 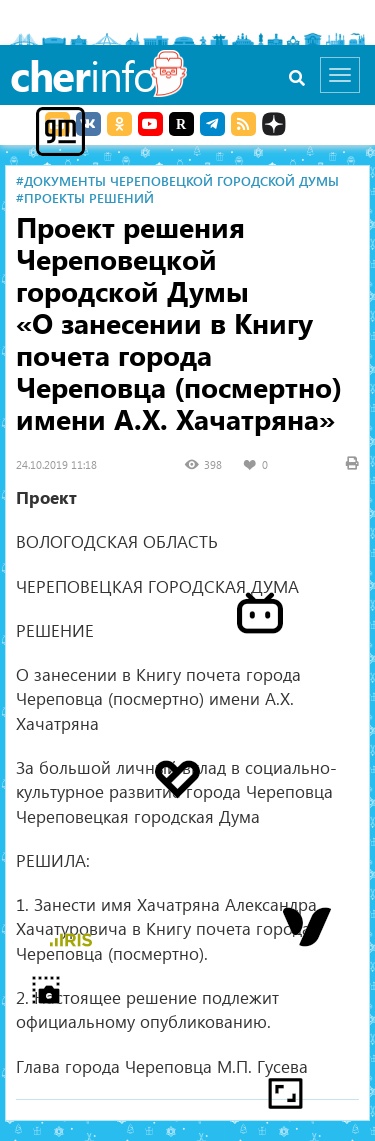 What do you see at coordinates (177, 779) in the screenshot?
I see `open Google Fit app` at bounding box center [177, 779].